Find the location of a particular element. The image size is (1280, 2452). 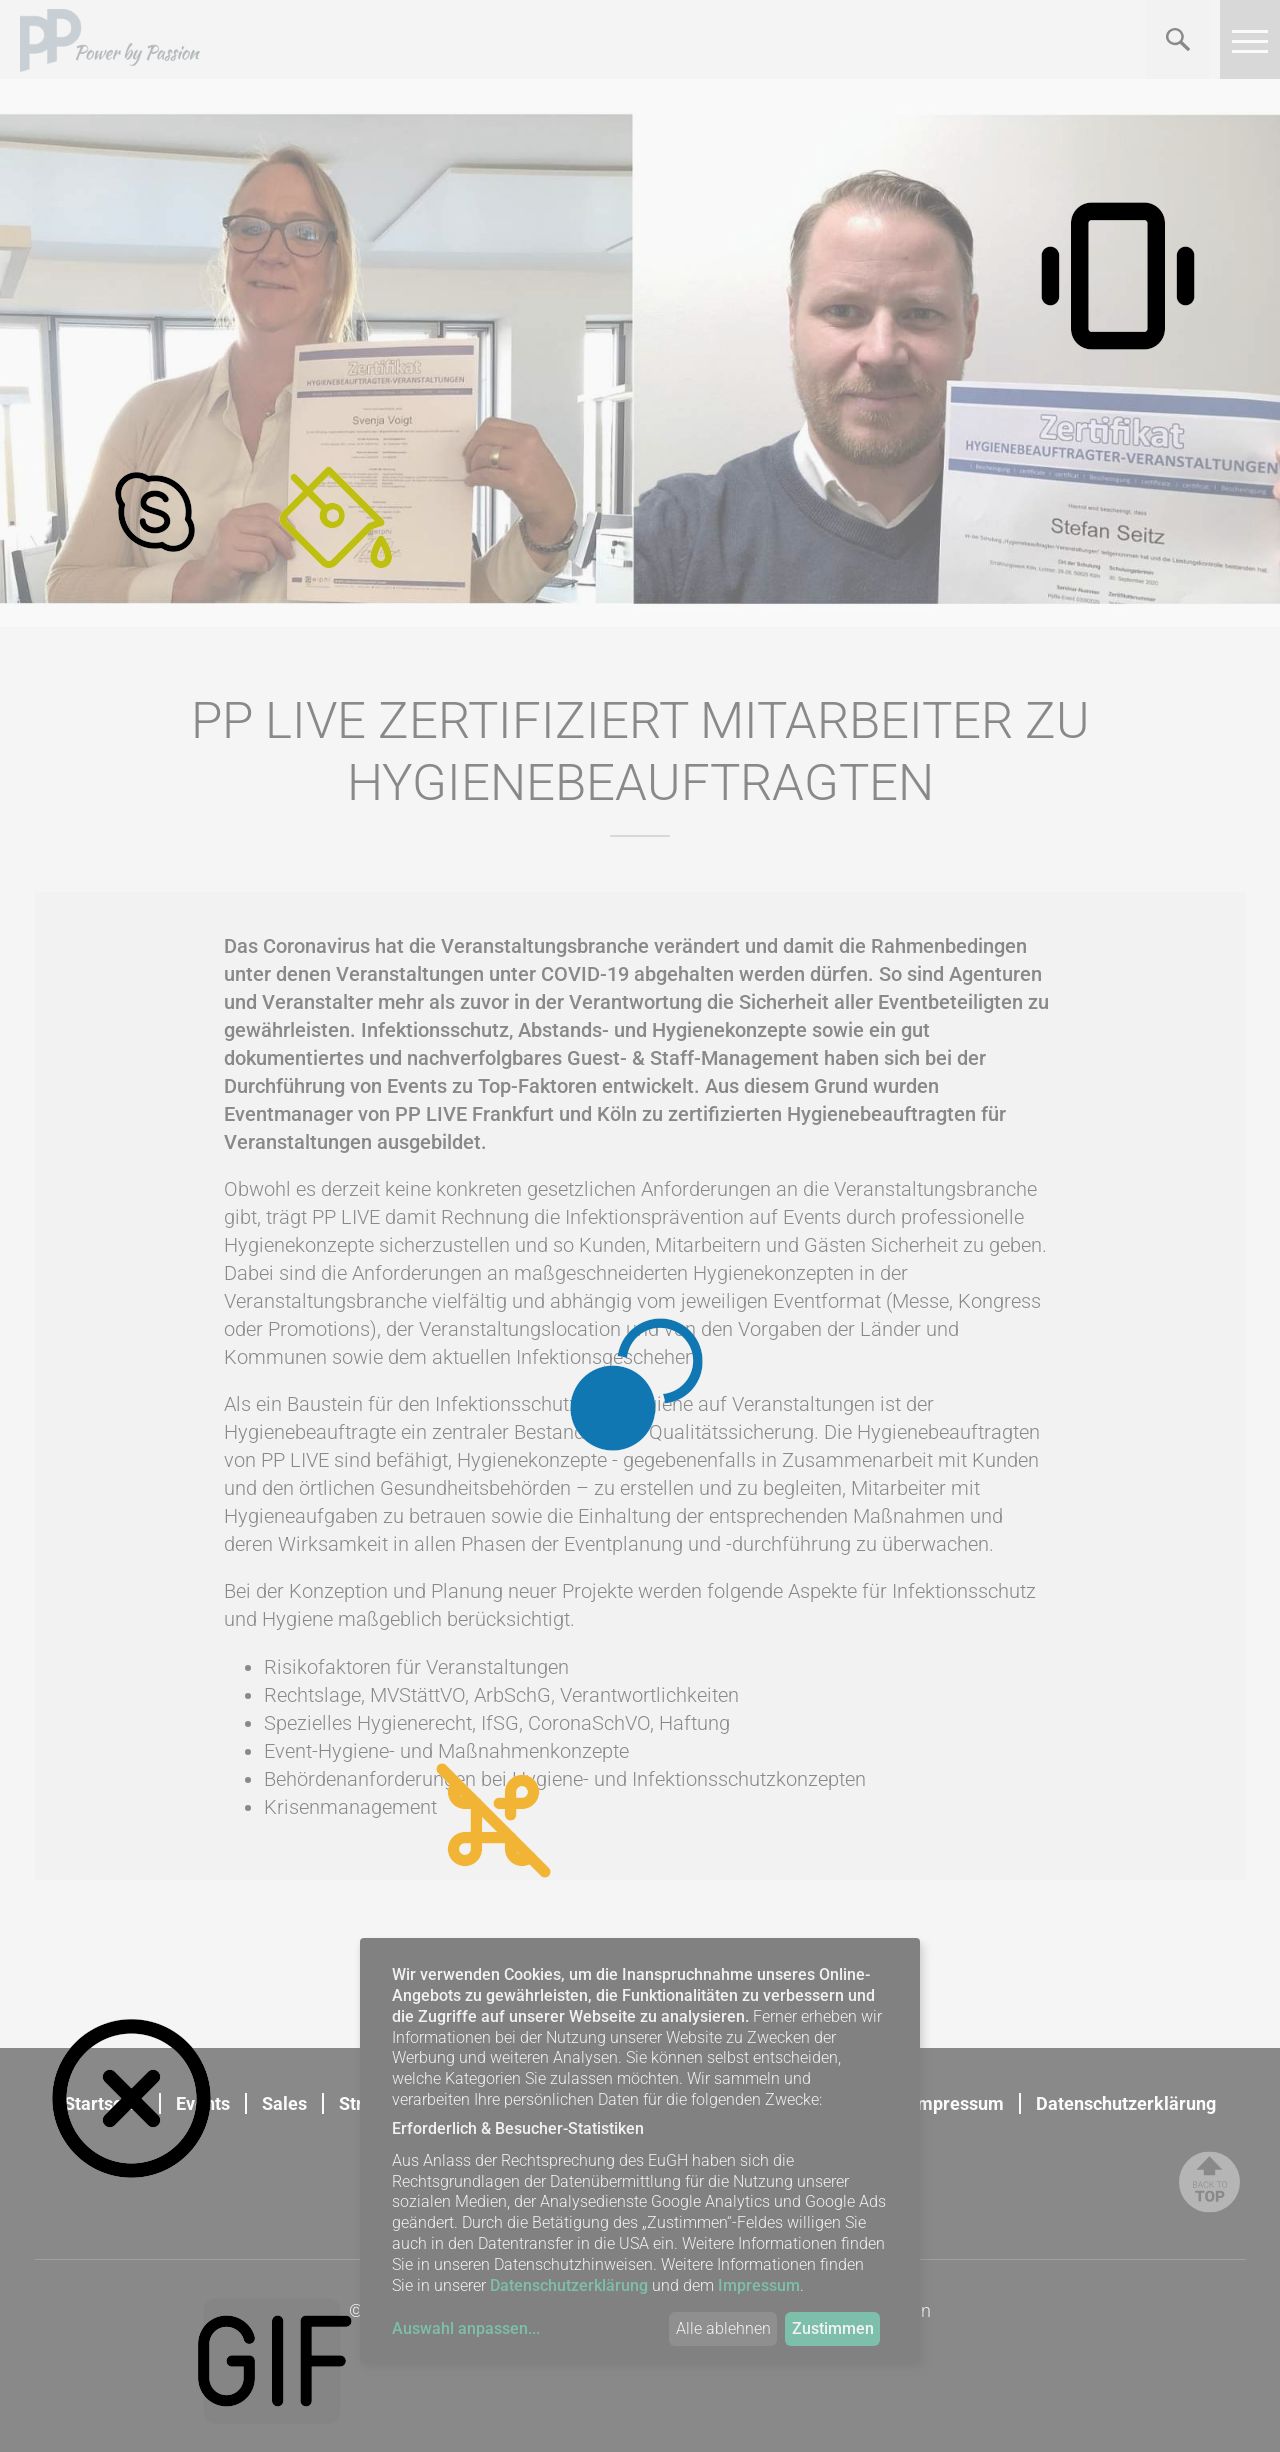

enable vibrate mode on your device is located at coordinates (1118, 276).